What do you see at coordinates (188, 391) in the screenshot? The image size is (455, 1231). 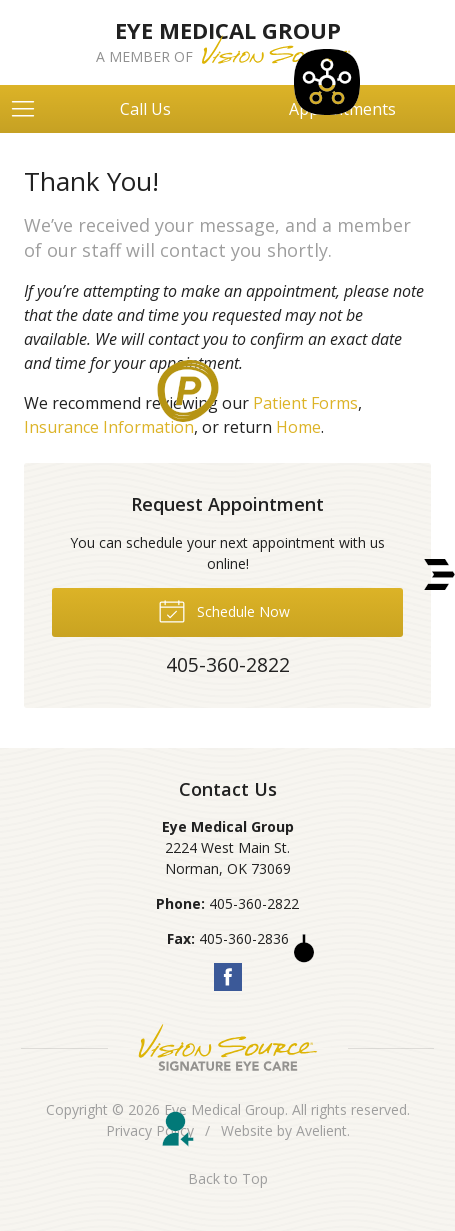 I see `open Paperspace cloud computing platform` at bounding box center [188, 391].